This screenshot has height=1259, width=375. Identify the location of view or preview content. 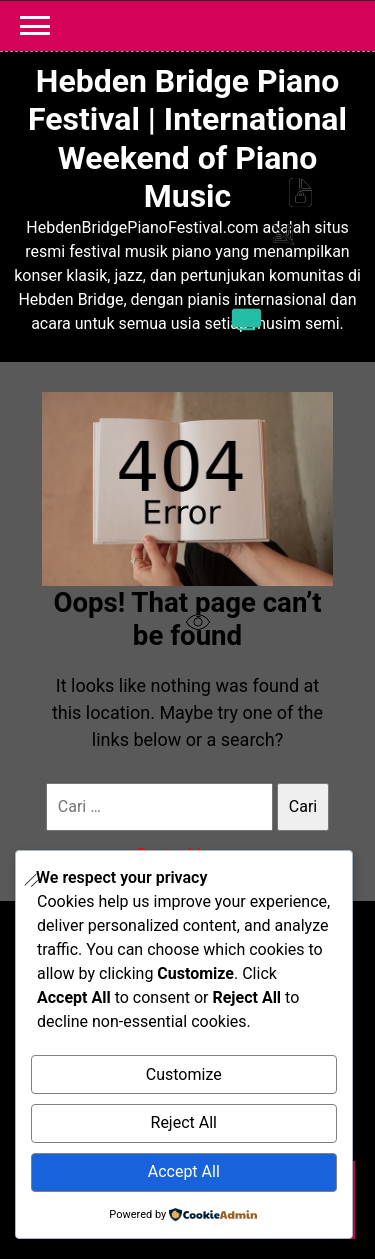
(198, 622).